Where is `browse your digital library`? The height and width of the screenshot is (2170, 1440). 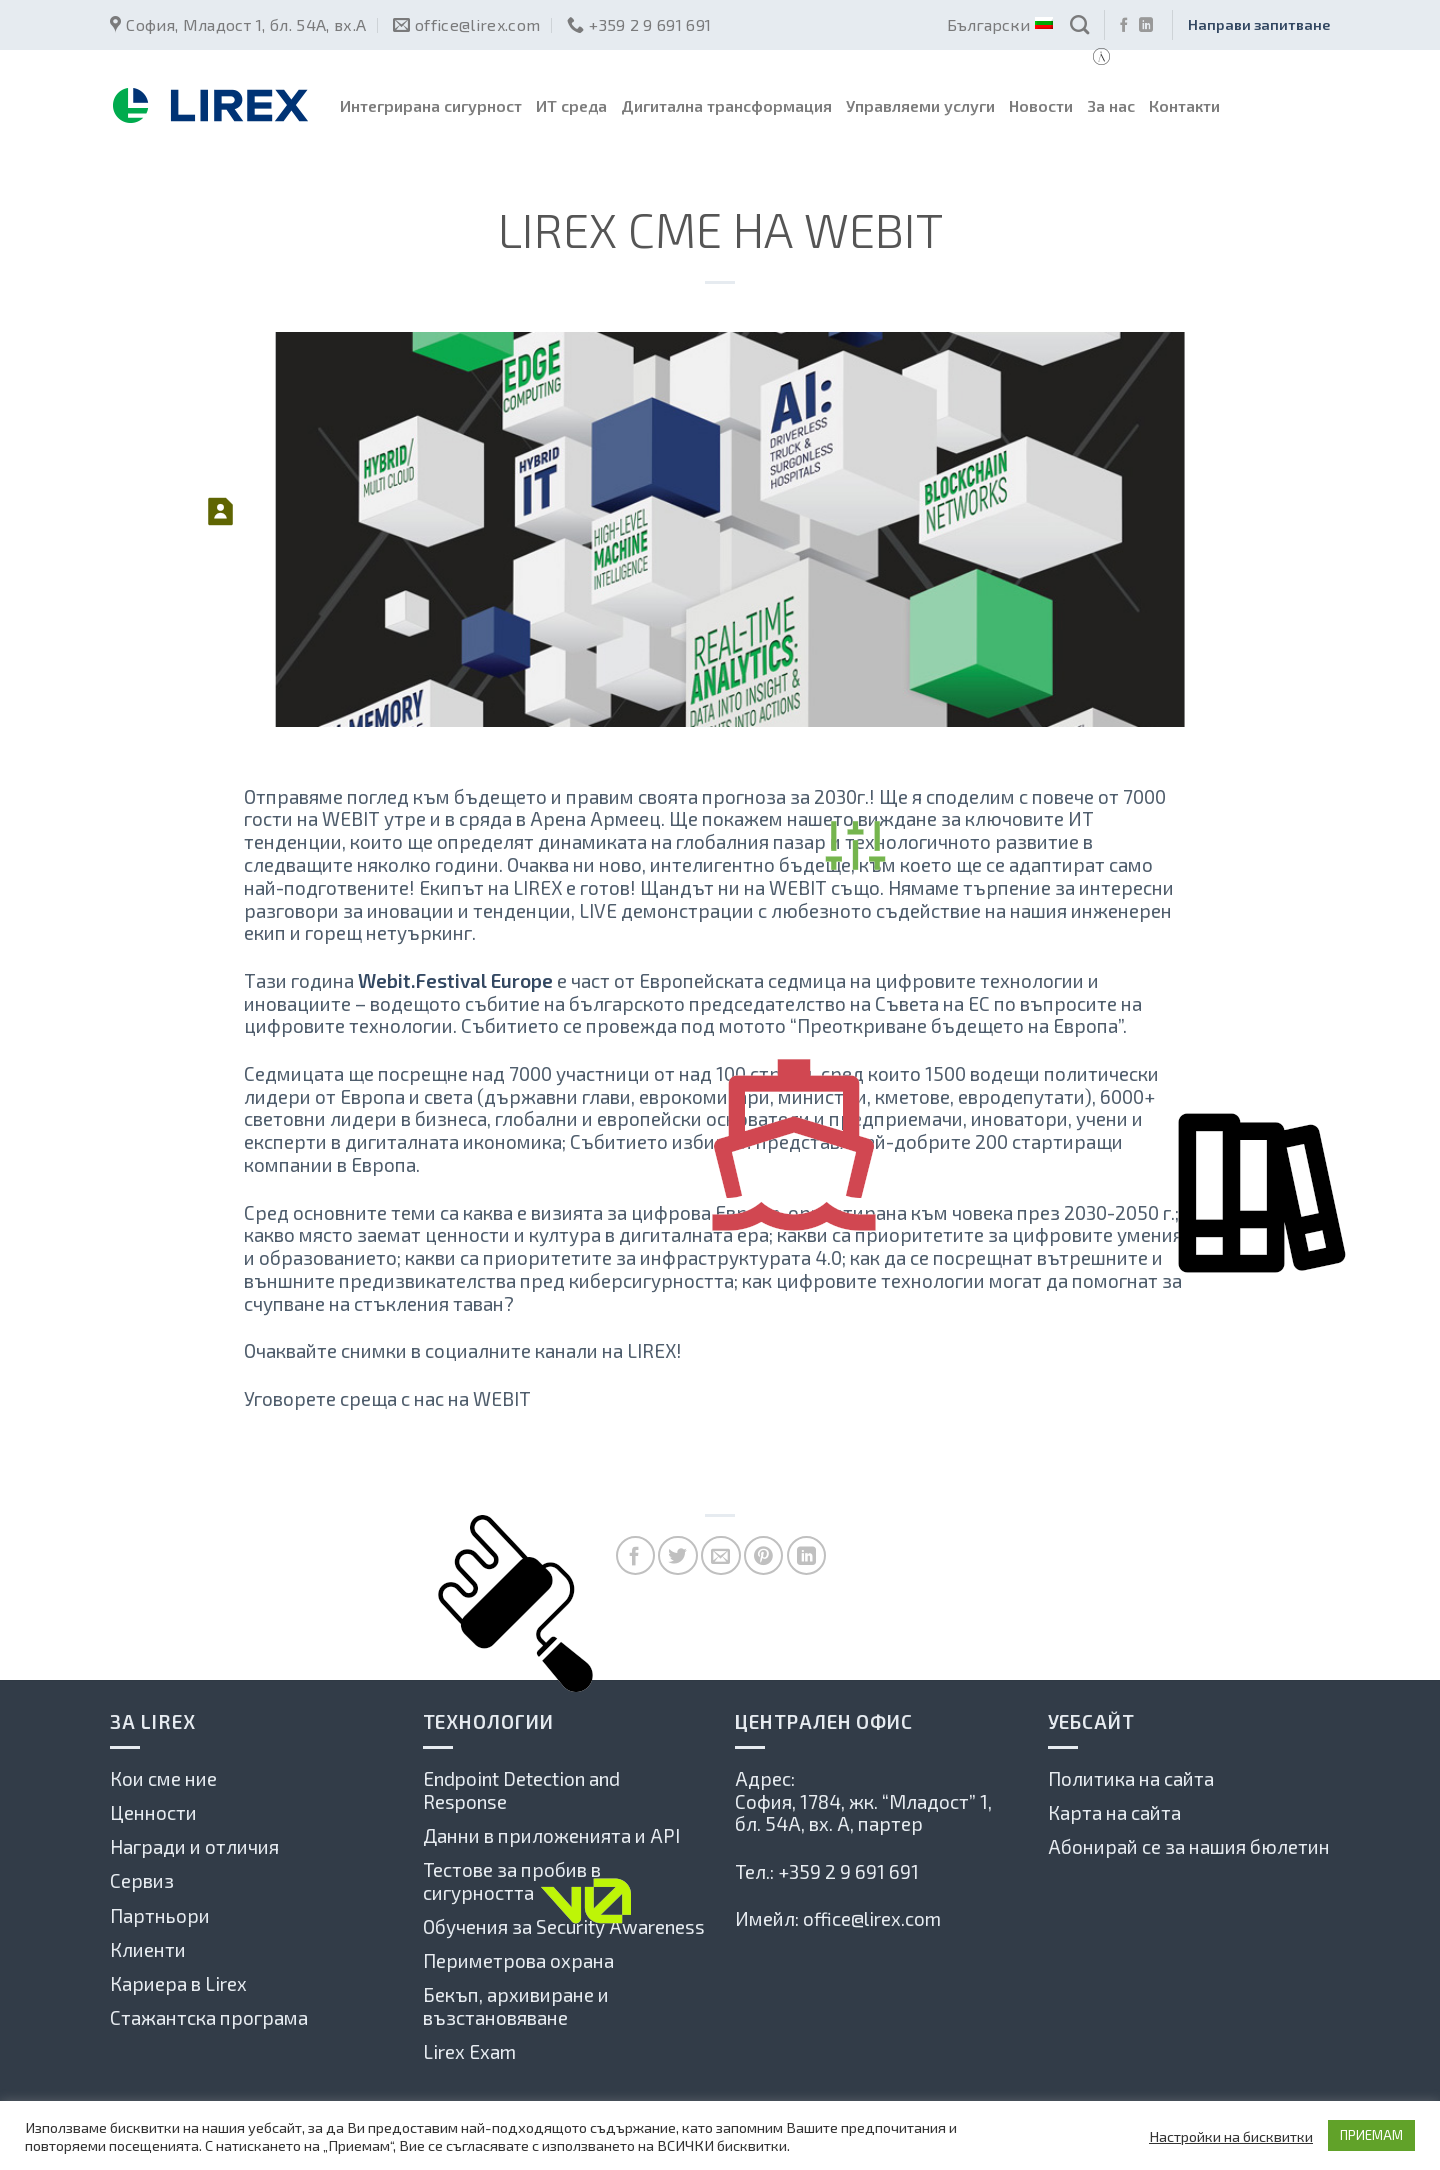 browse your digital library is located at coordinates (1258, 1193).